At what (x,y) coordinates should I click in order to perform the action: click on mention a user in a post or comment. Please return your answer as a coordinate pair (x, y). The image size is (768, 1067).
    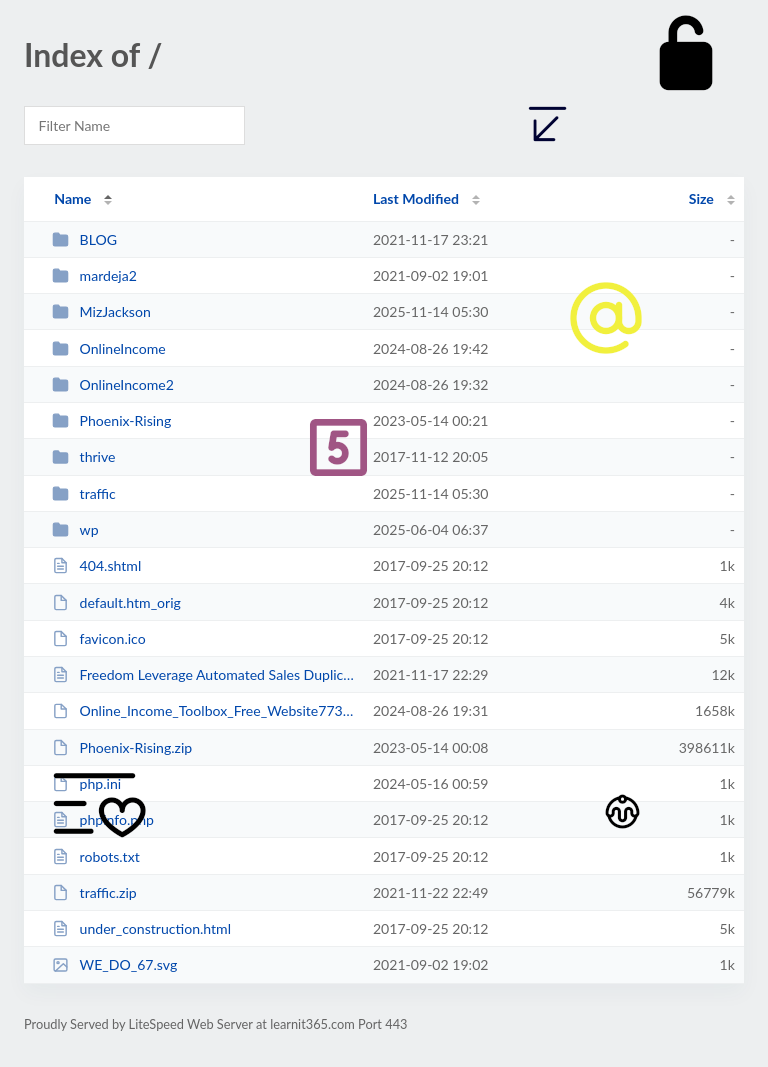
    Looking at the image, I should click on (606, 318).